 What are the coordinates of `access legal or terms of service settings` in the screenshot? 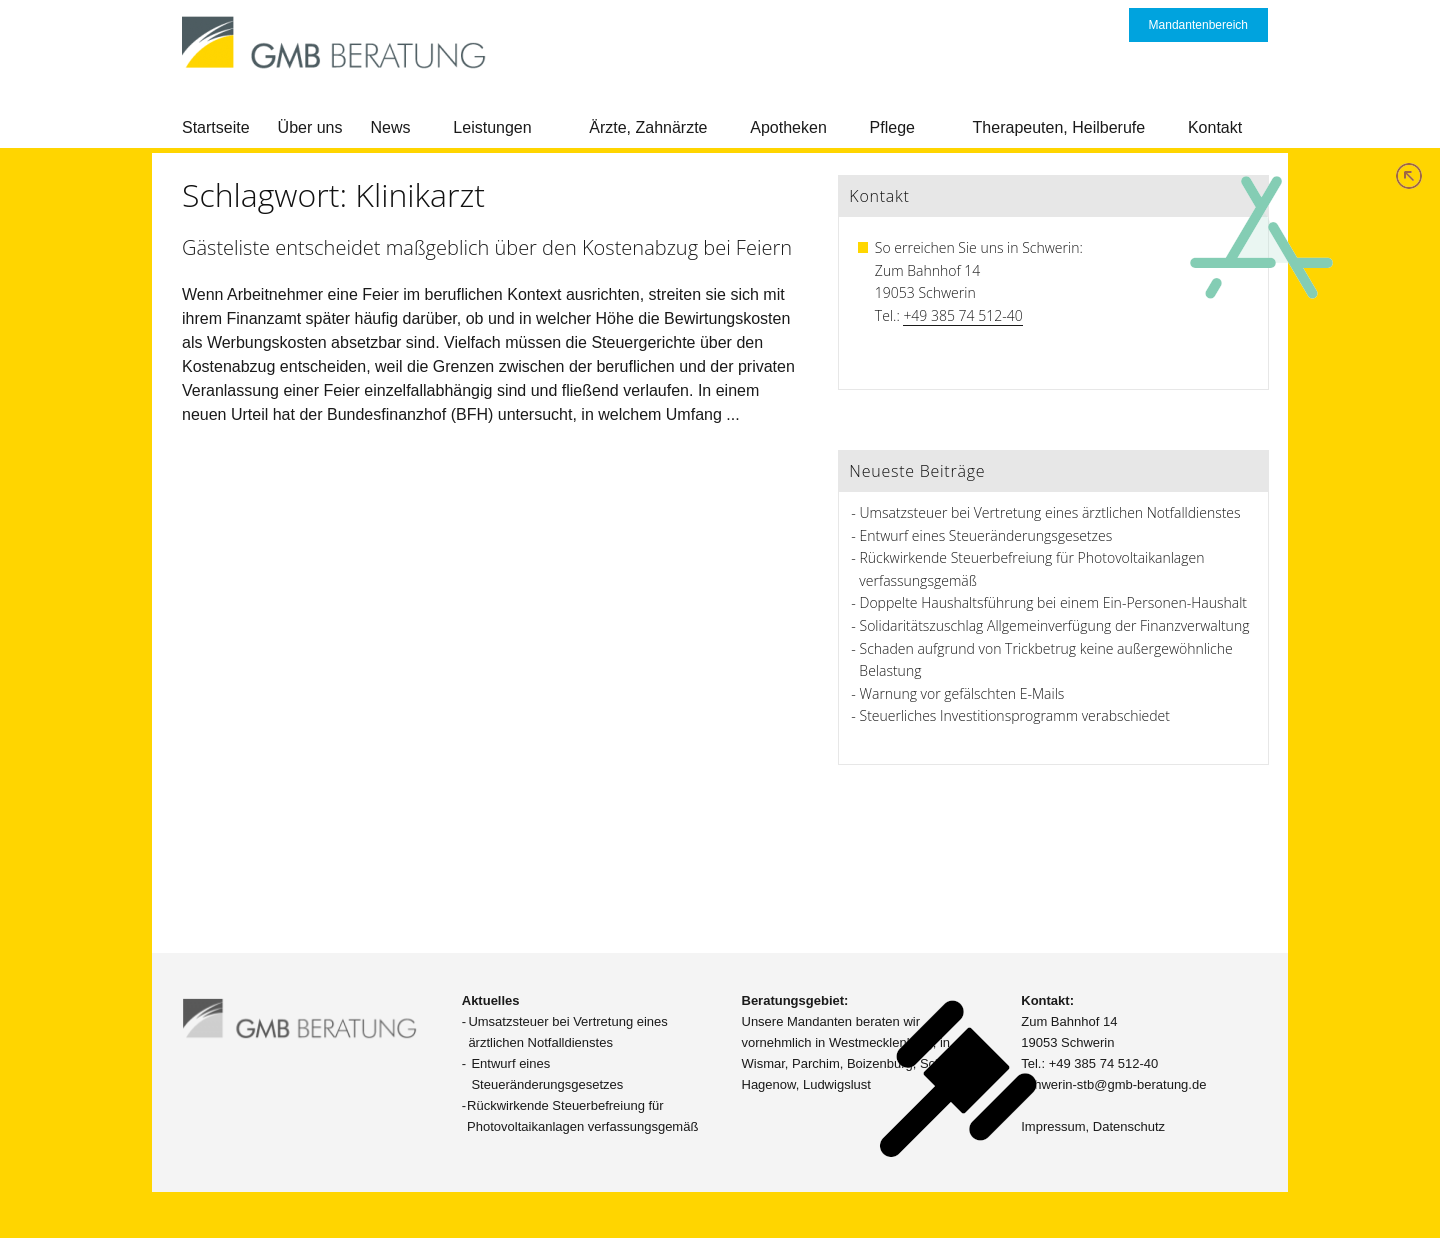 It's located at (952, 1084).